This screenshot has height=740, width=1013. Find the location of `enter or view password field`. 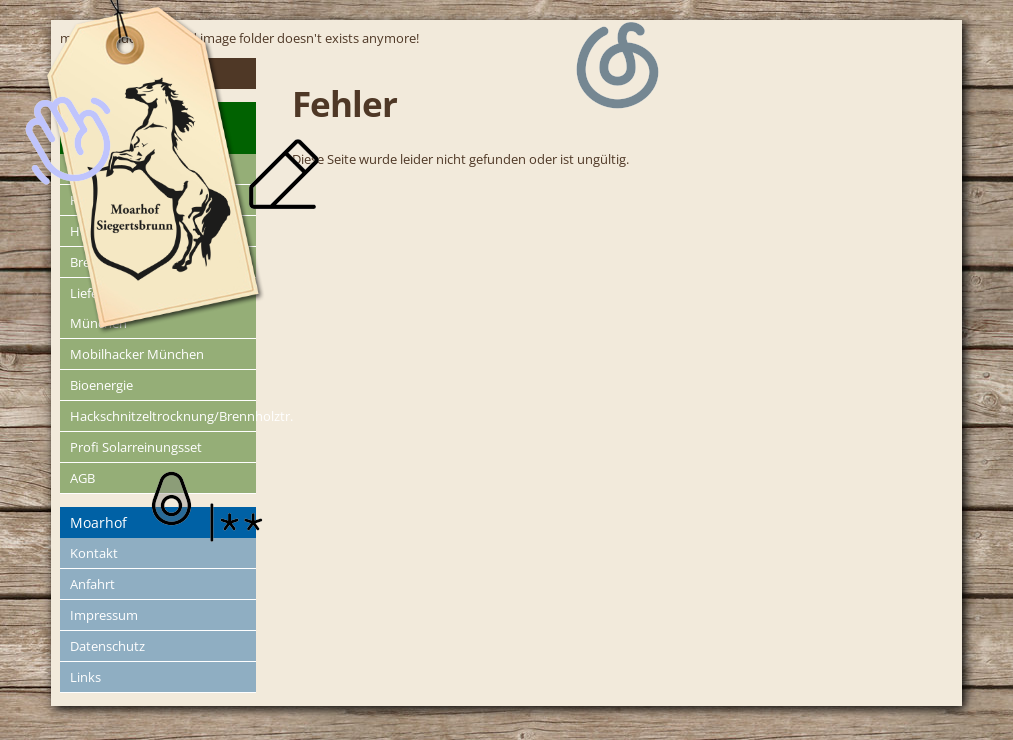

enter or view password field is located at coordinates (233, 522).